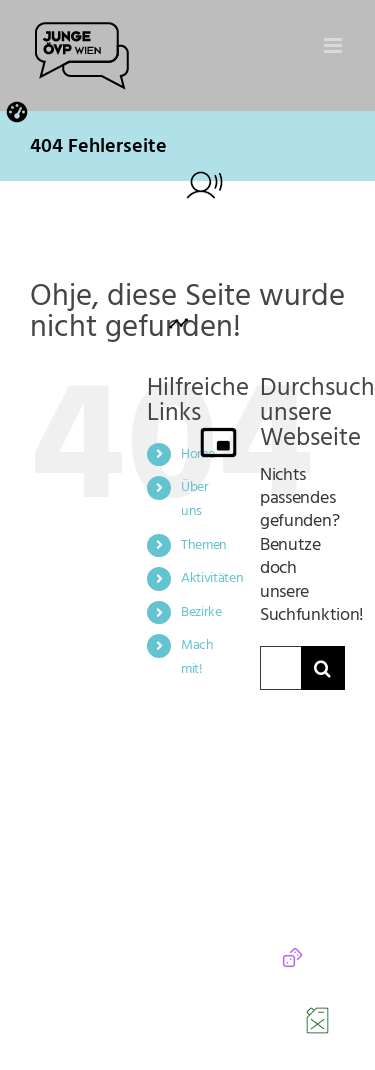 This screenshot has width=375, height=1070. I want to click on view activity timeline or history, so click(178, 323).